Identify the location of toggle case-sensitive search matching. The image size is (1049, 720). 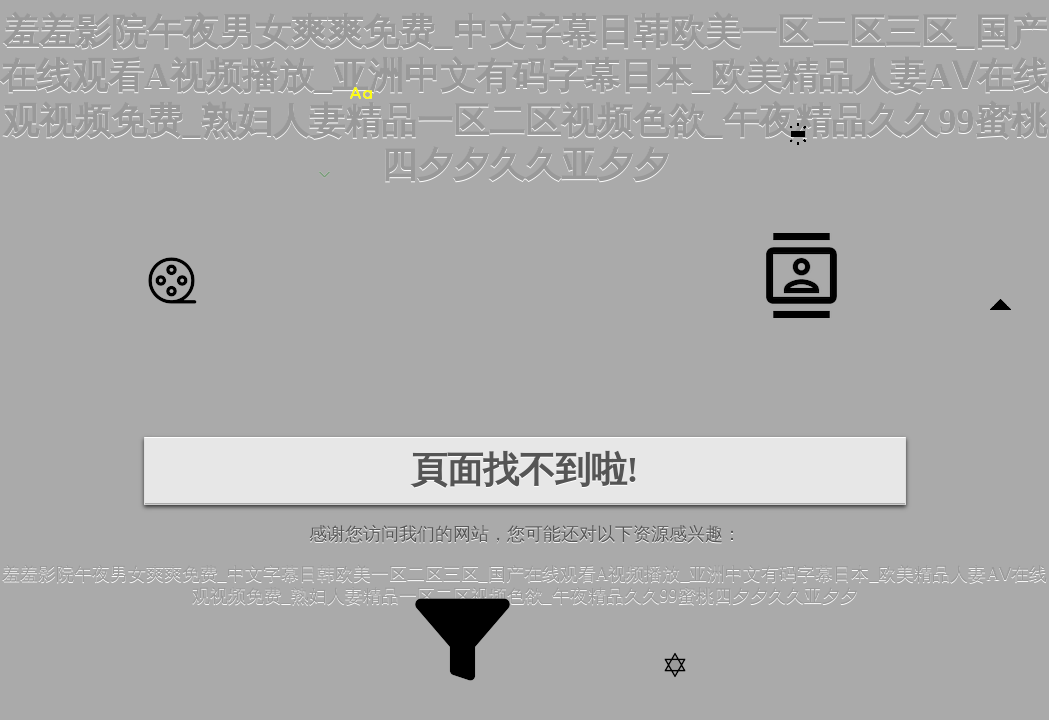
(361, 94).